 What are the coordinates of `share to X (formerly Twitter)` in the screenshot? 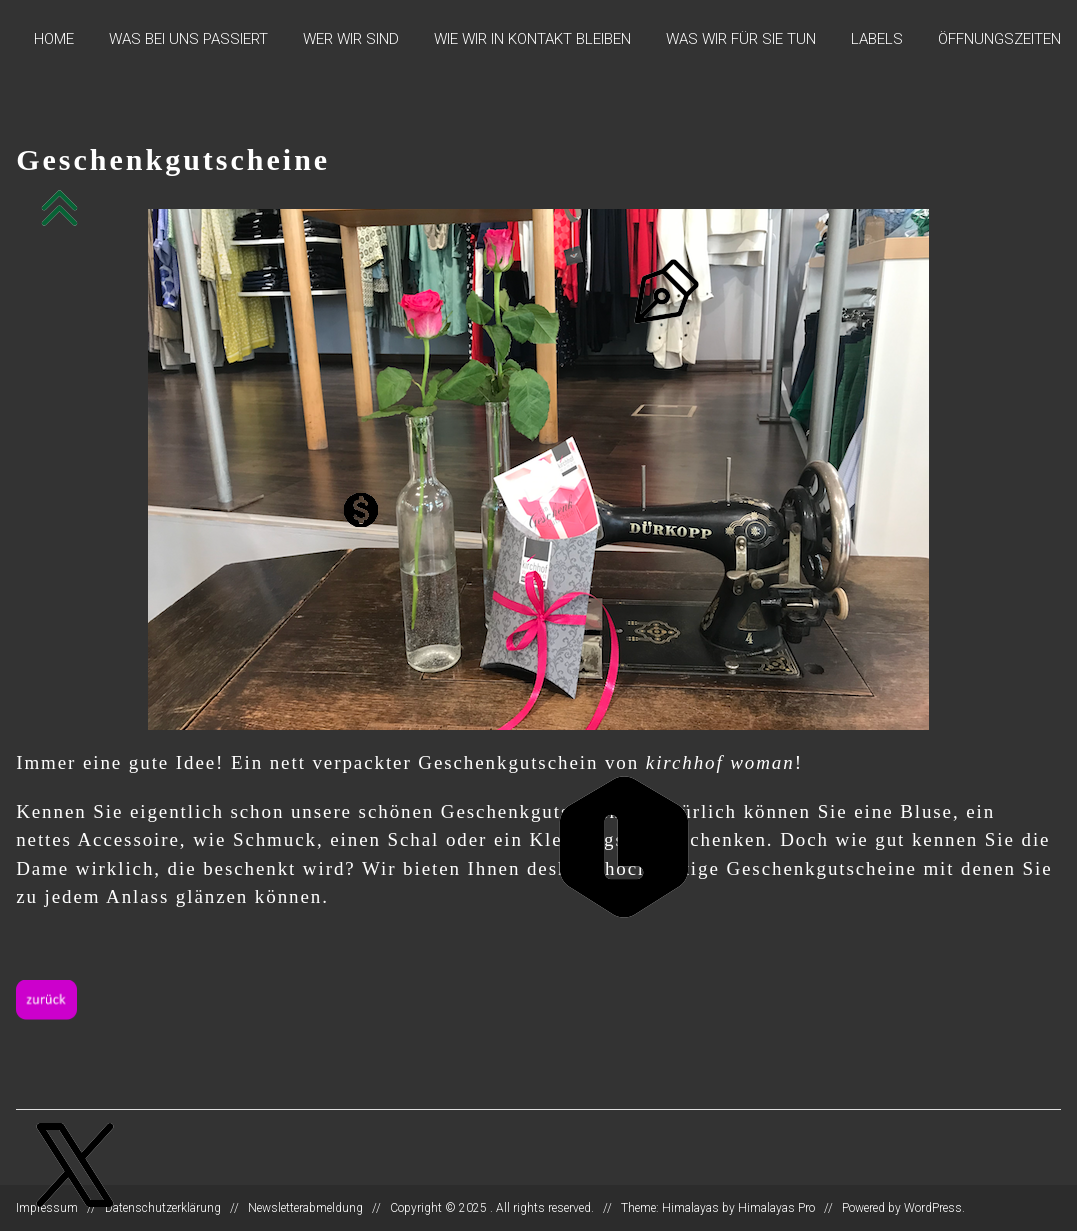 It's located at (75, 1165).